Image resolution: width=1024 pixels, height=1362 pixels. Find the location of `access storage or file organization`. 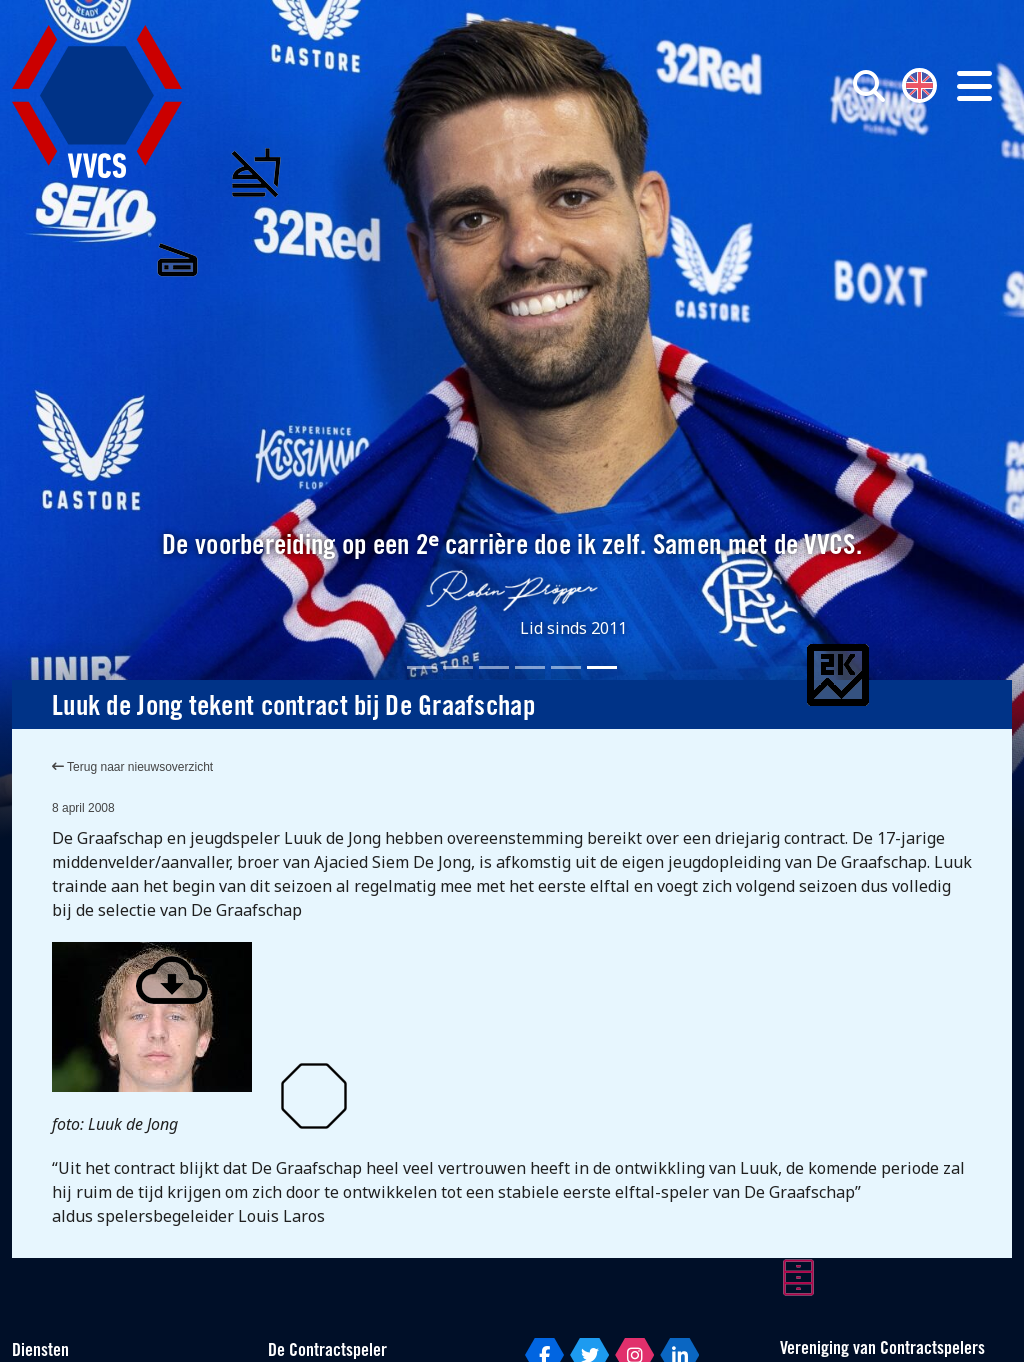

access storage or file organization is located at coordinates (798, 1277).